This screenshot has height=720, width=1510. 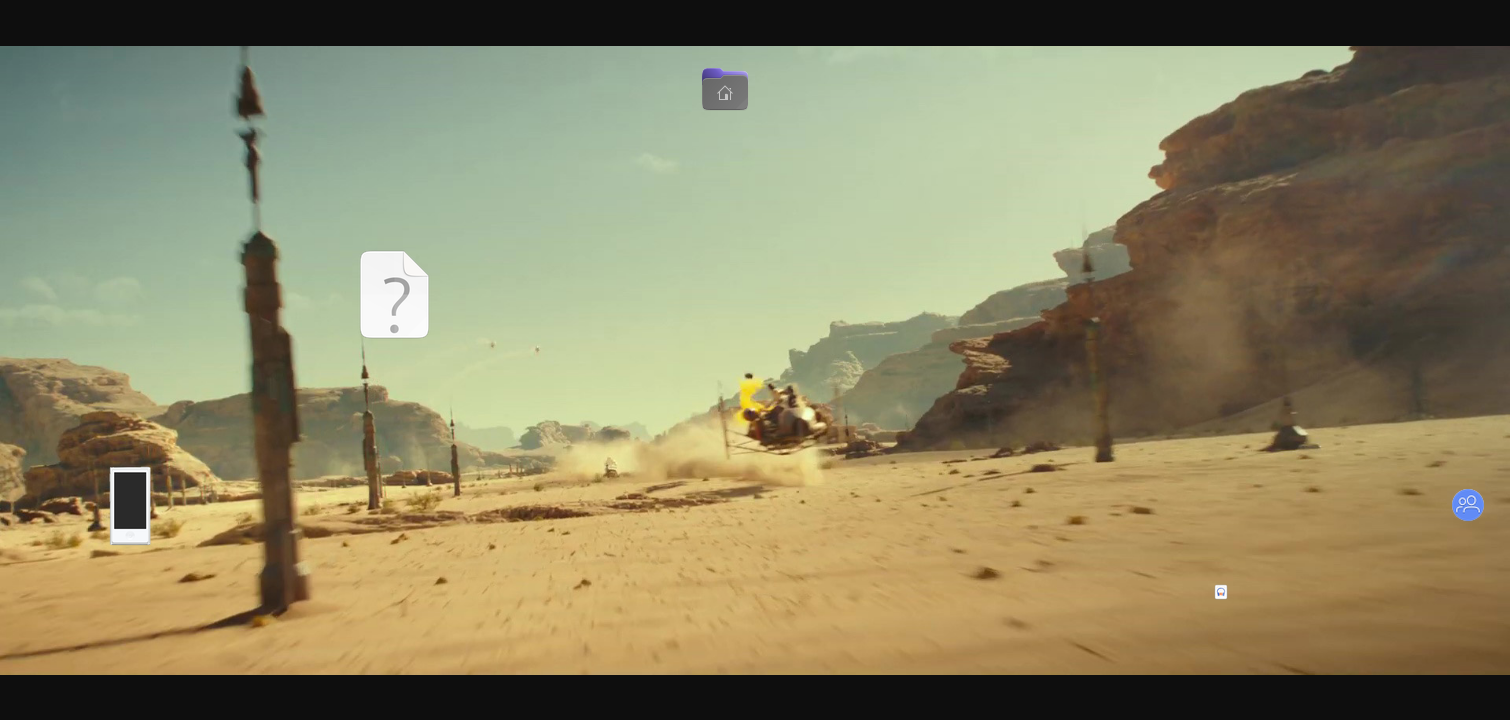 What do you see at coordinates (130, 506) in the screenshot?
I see `iPod nano device connected` at bounding box center [130, 506].